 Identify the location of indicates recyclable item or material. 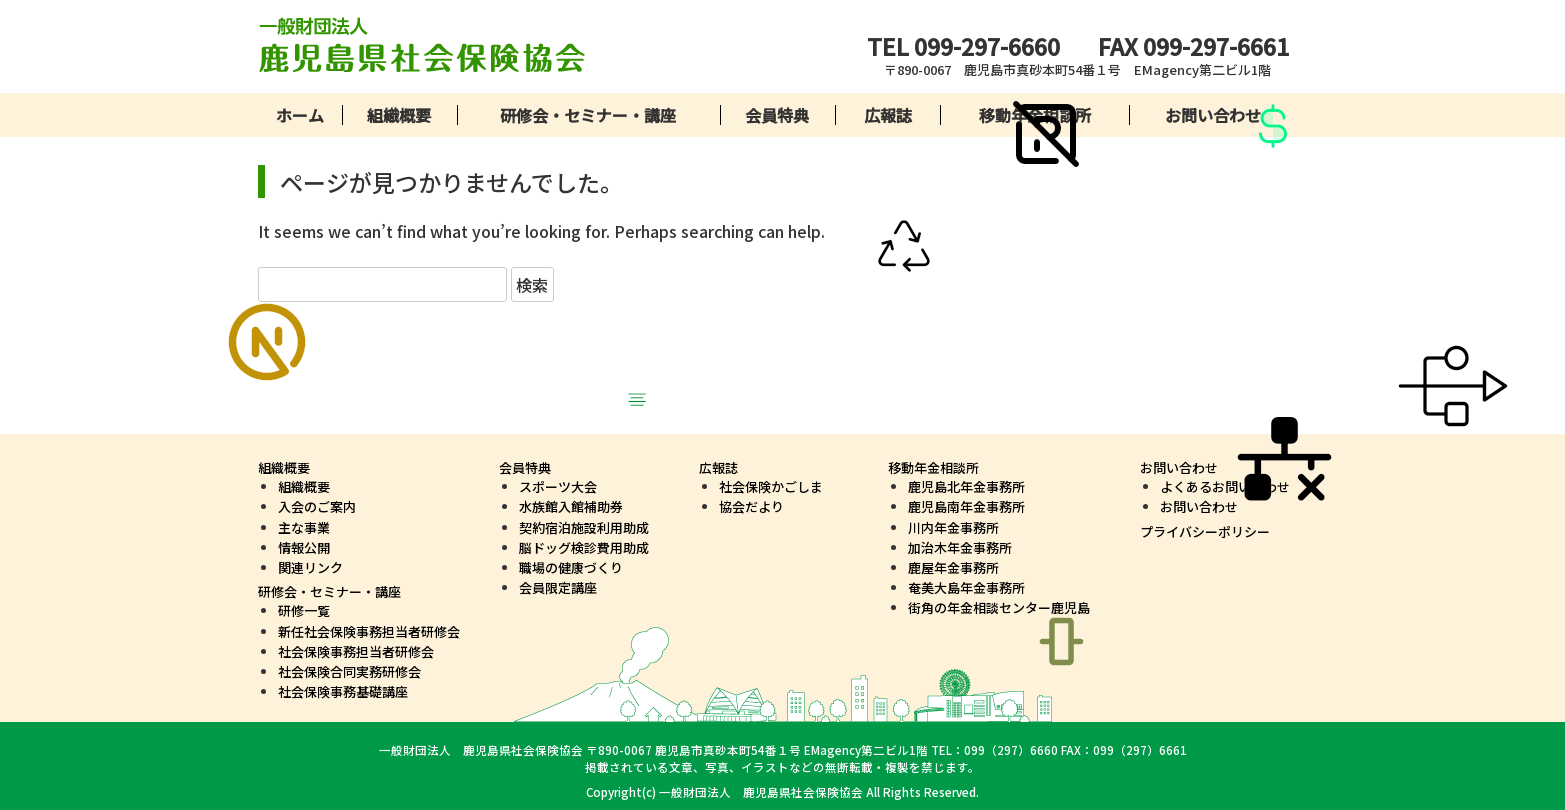
(904, 246).